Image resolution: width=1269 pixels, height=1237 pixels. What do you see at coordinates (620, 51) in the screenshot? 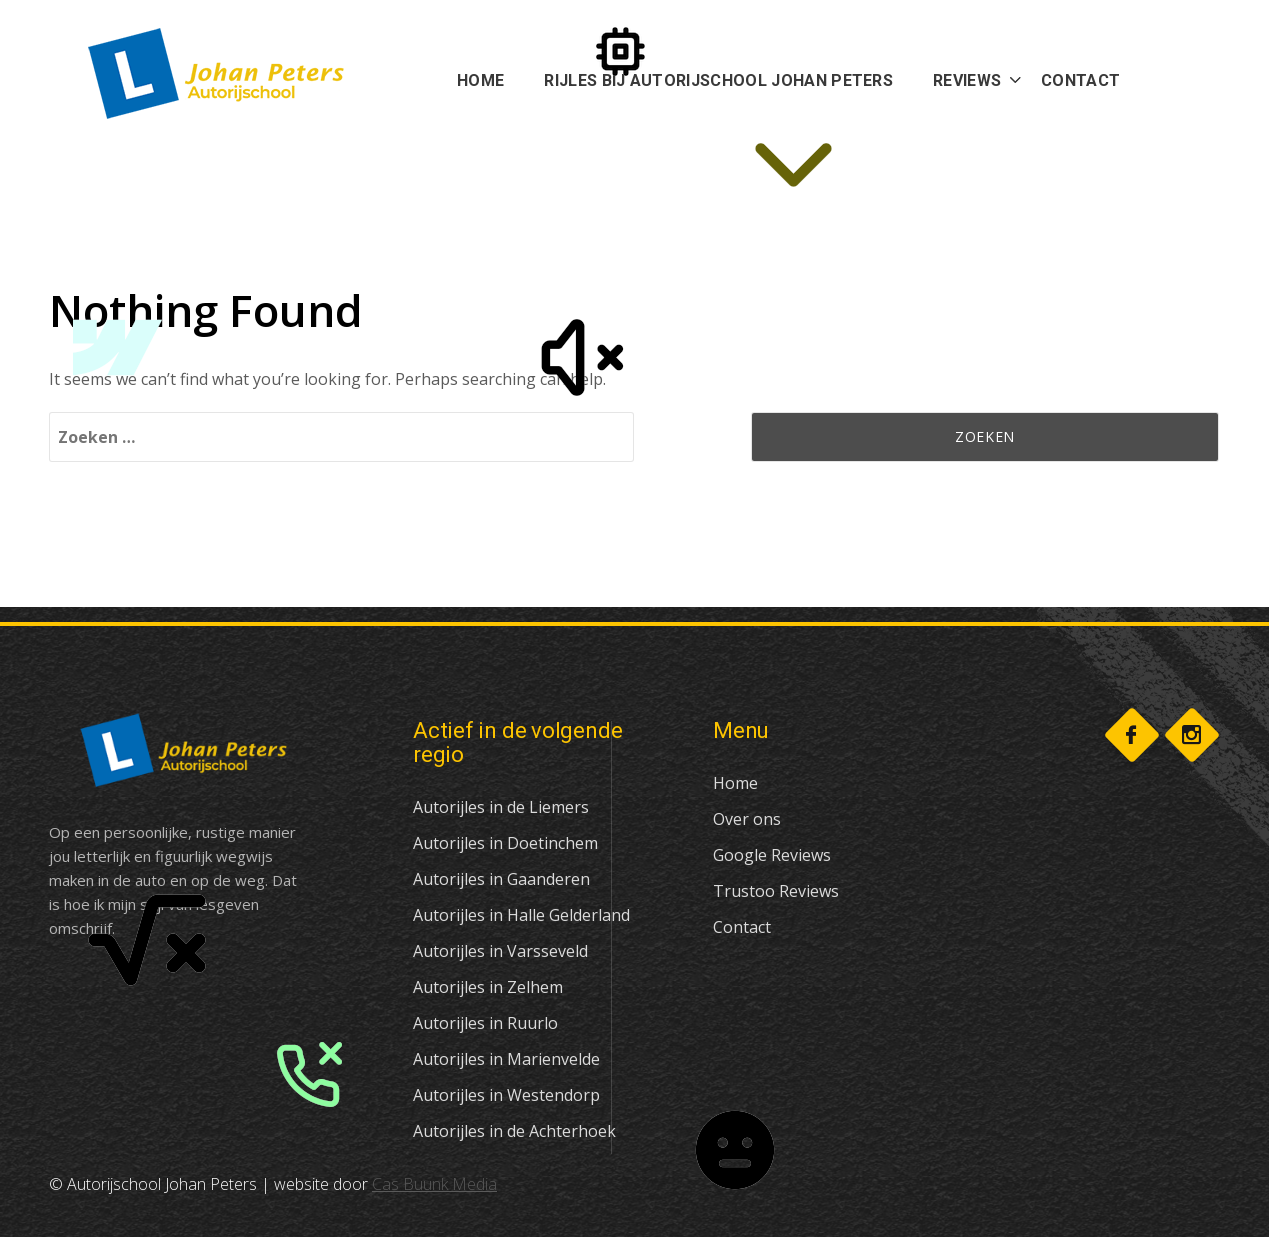
I see `view device memory or RAM usage` at bounding box center [620, 51].